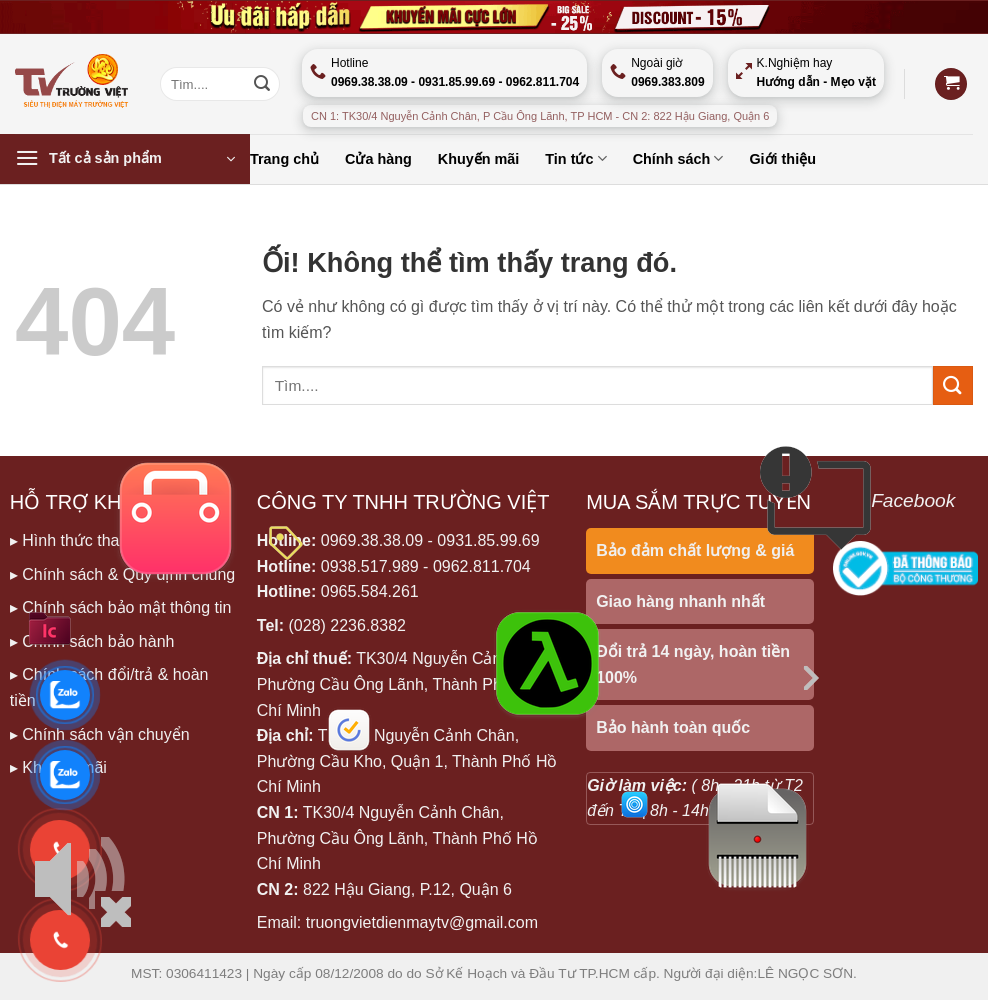  What do you see at coordinates (757, 837) in the screenshot?
I see `open raider app for document scanning` at bounding box center [757, 837].